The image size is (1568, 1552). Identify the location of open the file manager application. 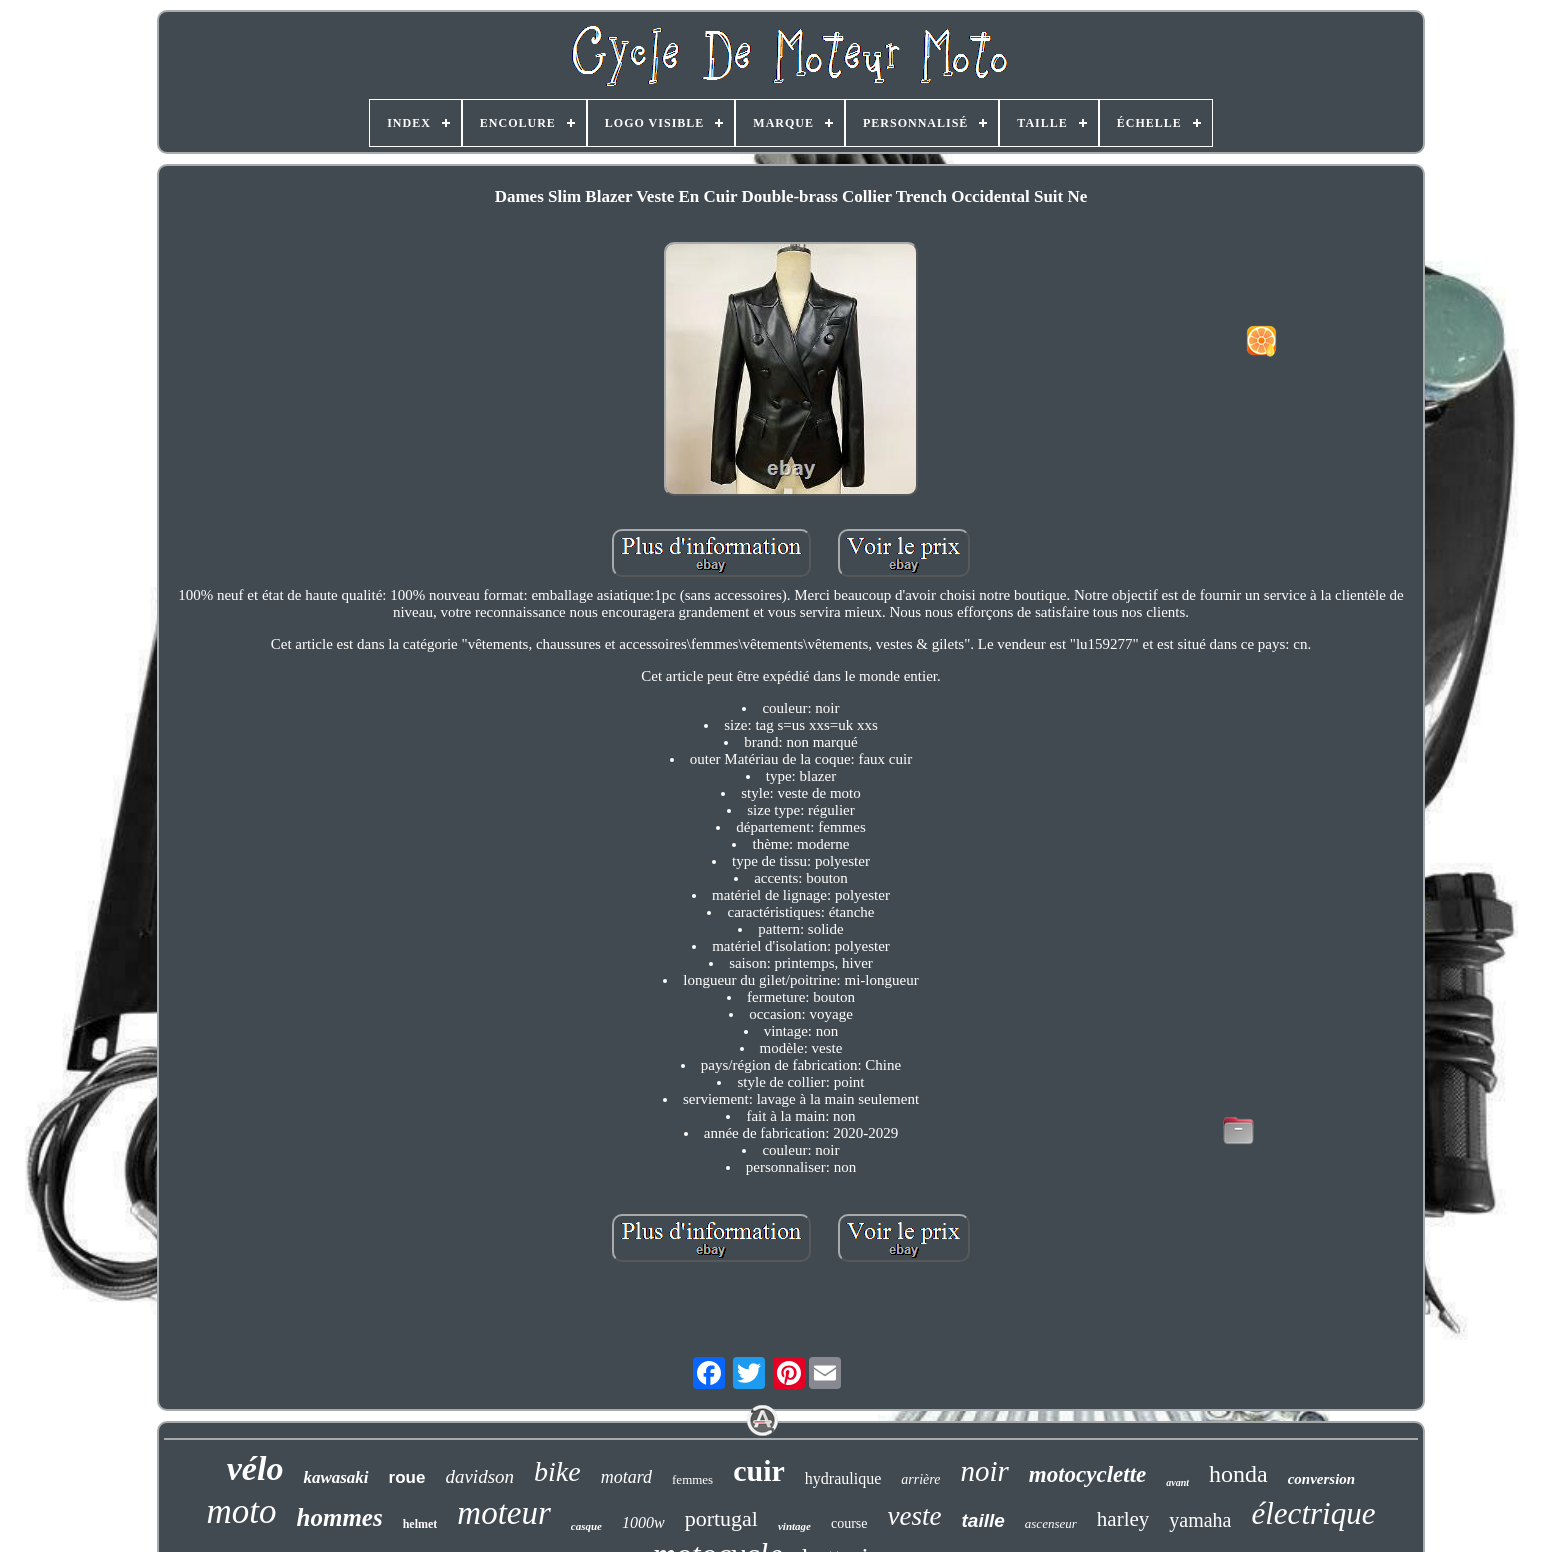
(1238, 1130).